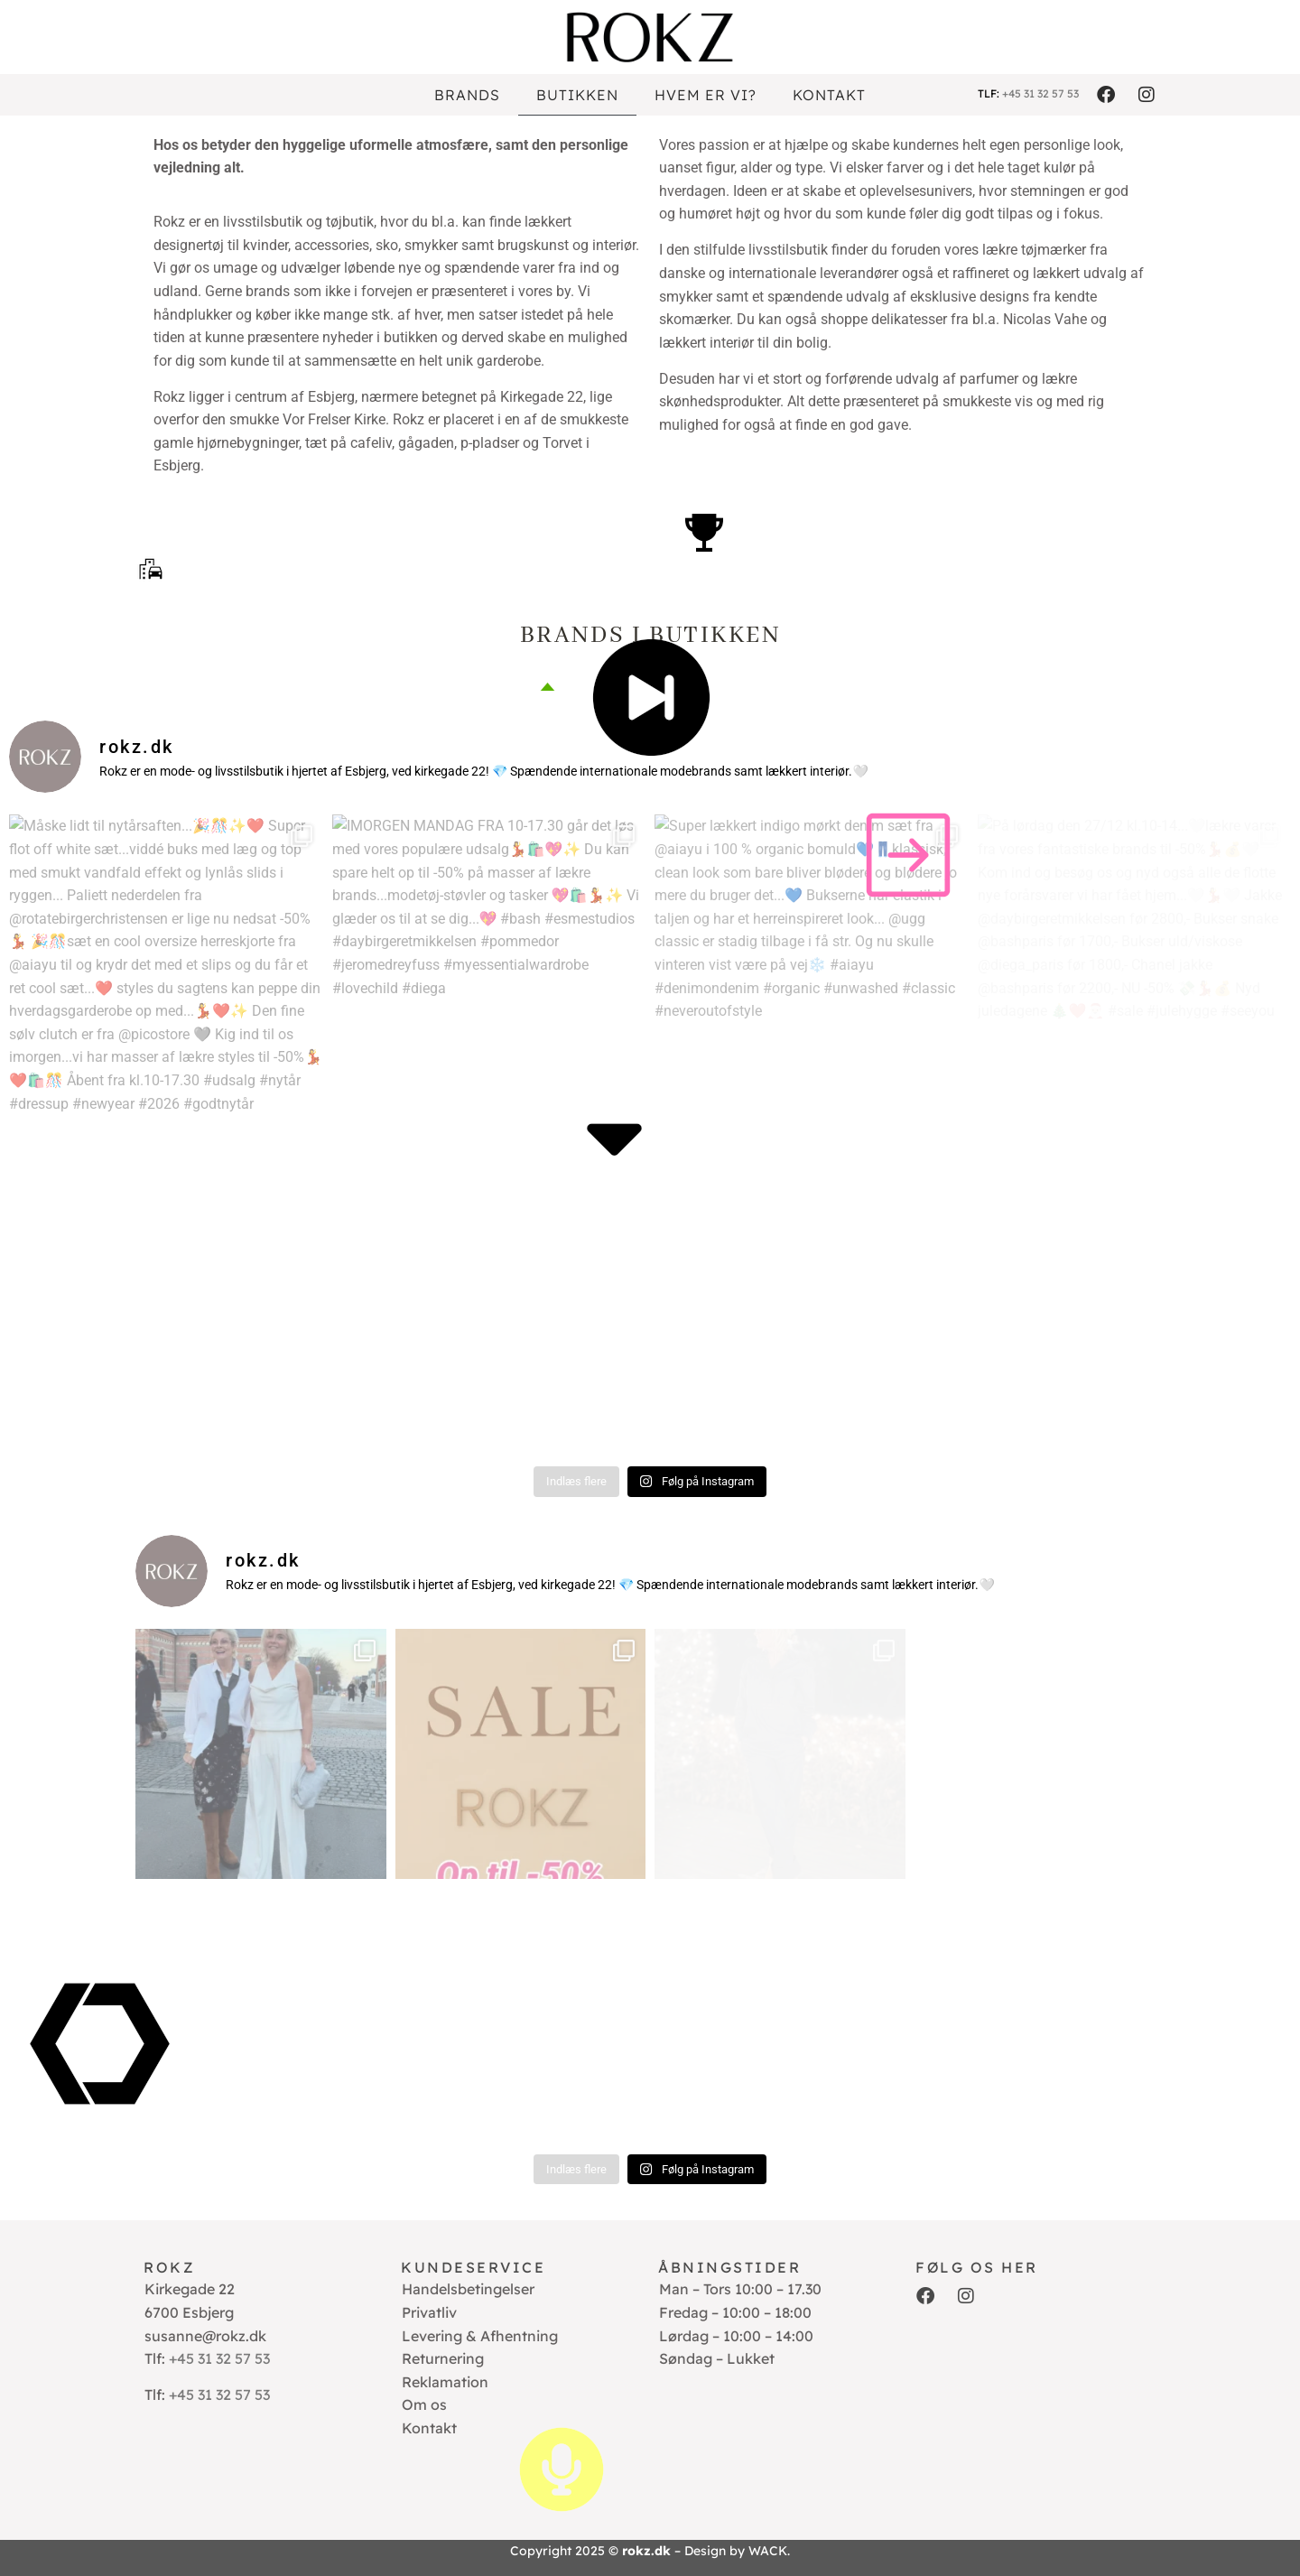  What do you see at coordinates (908, 855) in the screenshot?
I see `navigate to the next item or screen` at bounding box center [908, 855].